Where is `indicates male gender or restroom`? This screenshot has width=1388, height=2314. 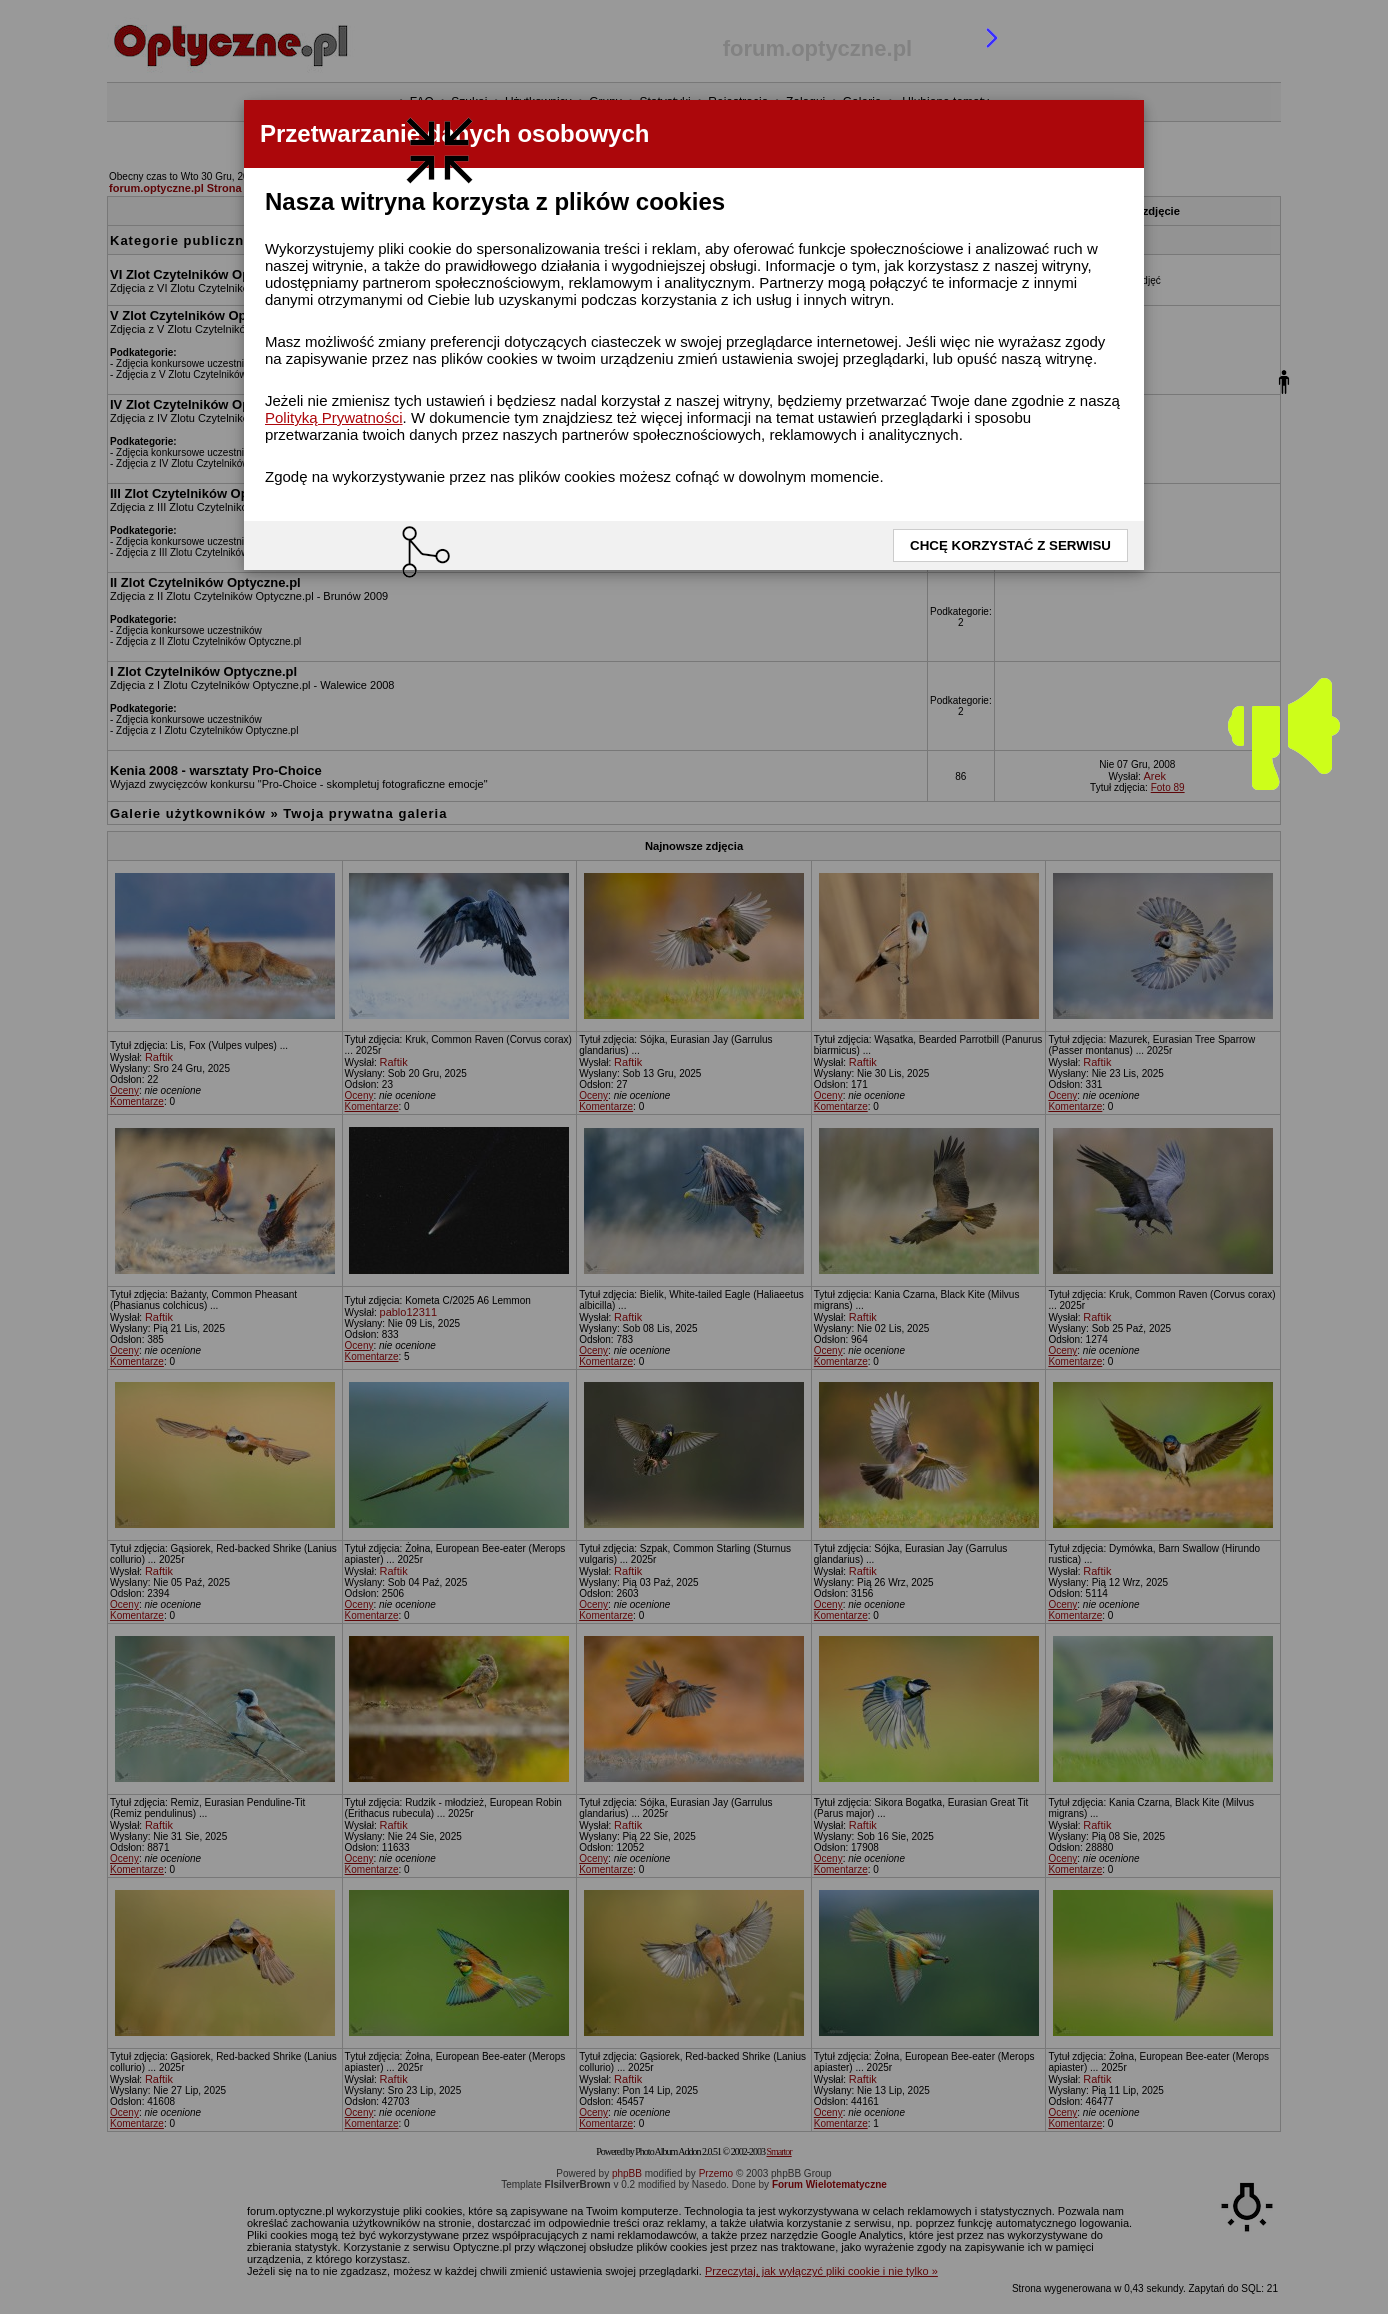
indicates male gender or restroom is located at coordinates (1284, 382).